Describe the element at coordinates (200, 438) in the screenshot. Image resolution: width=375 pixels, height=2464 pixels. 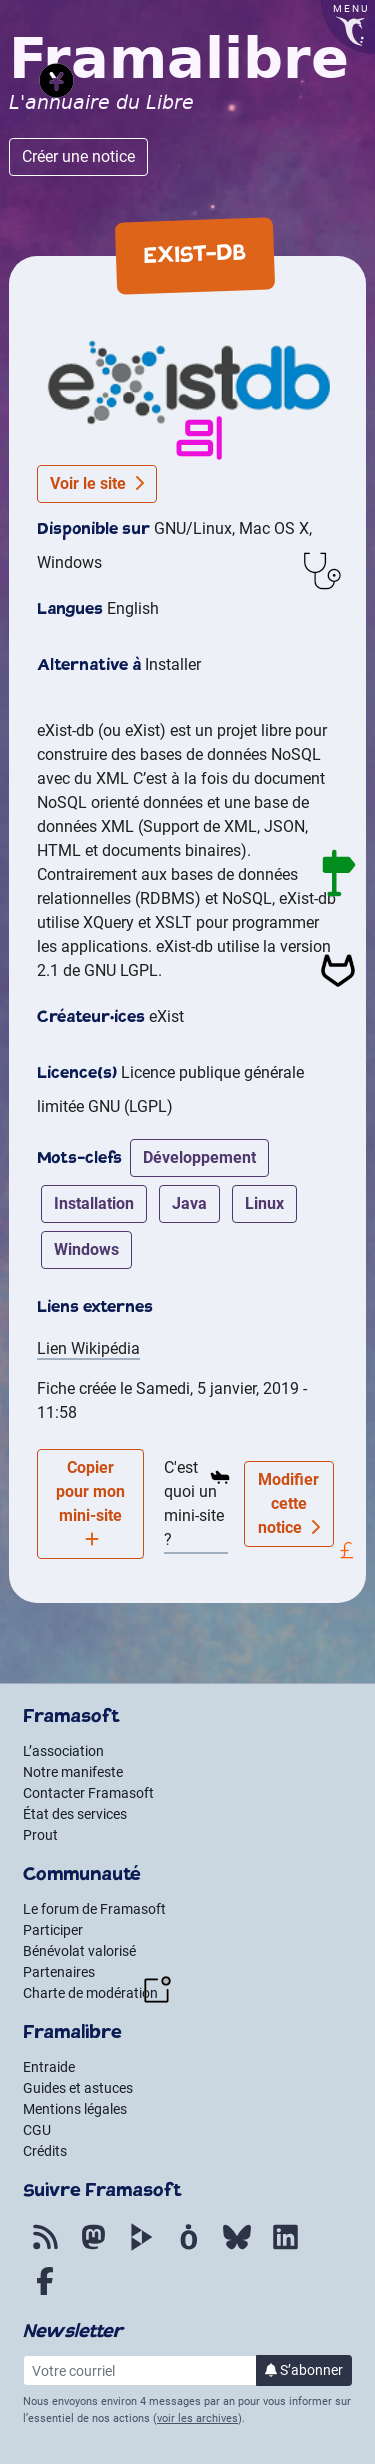
I see `align text to the right` at that location.